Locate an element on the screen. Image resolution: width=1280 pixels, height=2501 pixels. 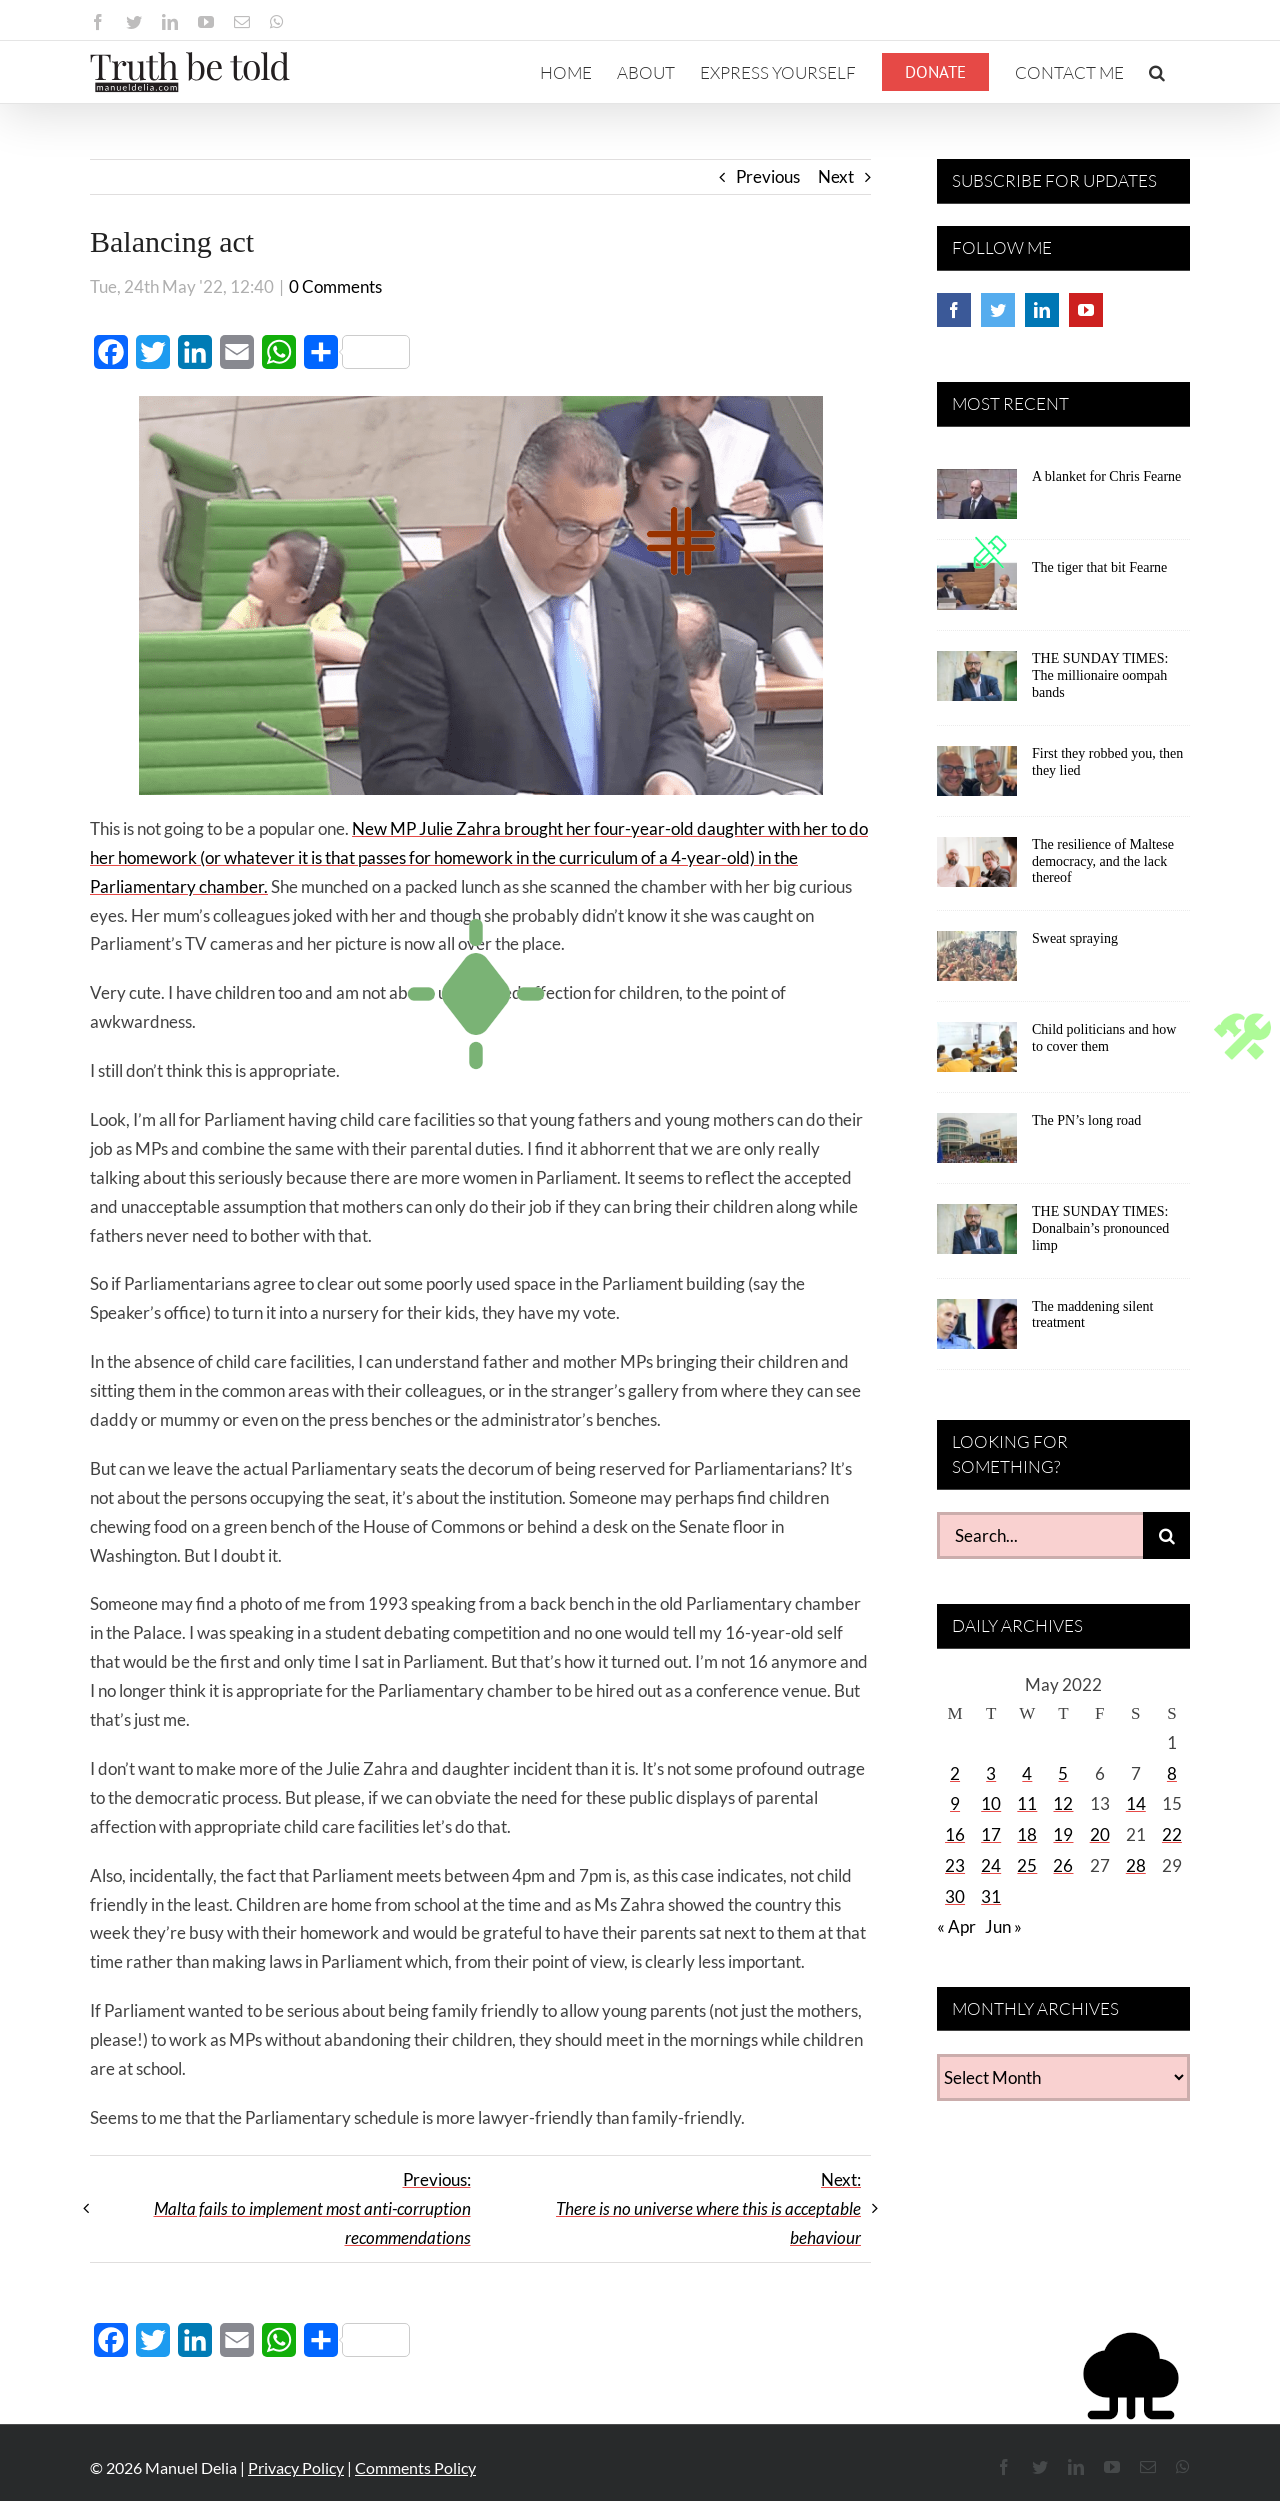
access cloud computing services is located at coordinates (1131, 2376).